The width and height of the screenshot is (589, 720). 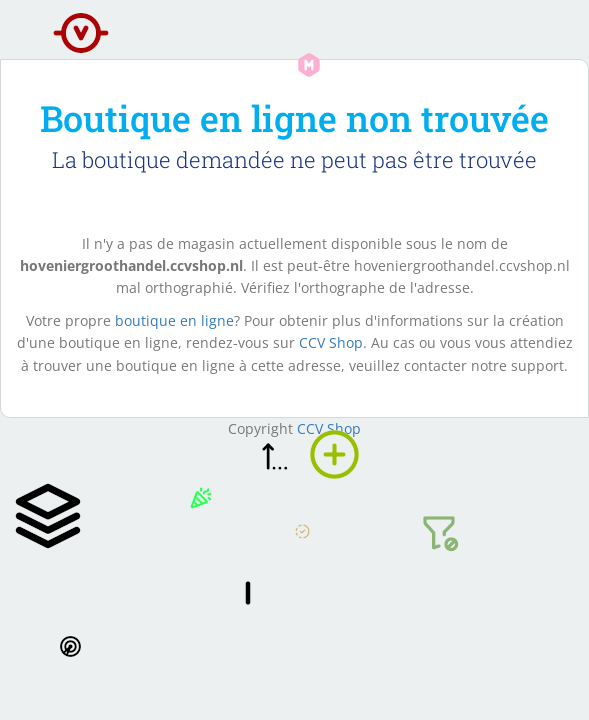 What do you see at coordinates (81, 33) in the screenshot?
I see `voltmeter component in a circuit diagram` at bounding box center [81, 33].